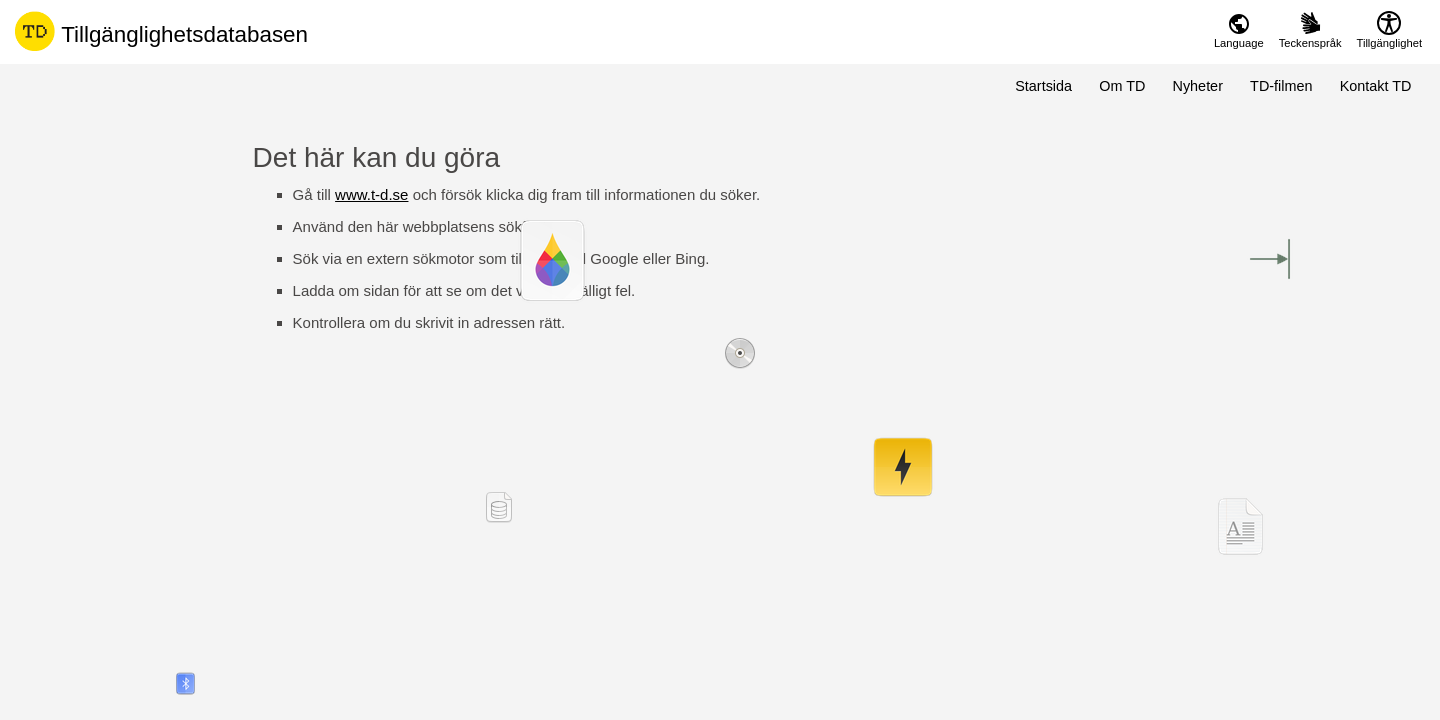 This screenshot has width=1440, height=720. Describe the element at coordinates (552, 260) in the screenshot. I see `an ICC color profile file` at that location.